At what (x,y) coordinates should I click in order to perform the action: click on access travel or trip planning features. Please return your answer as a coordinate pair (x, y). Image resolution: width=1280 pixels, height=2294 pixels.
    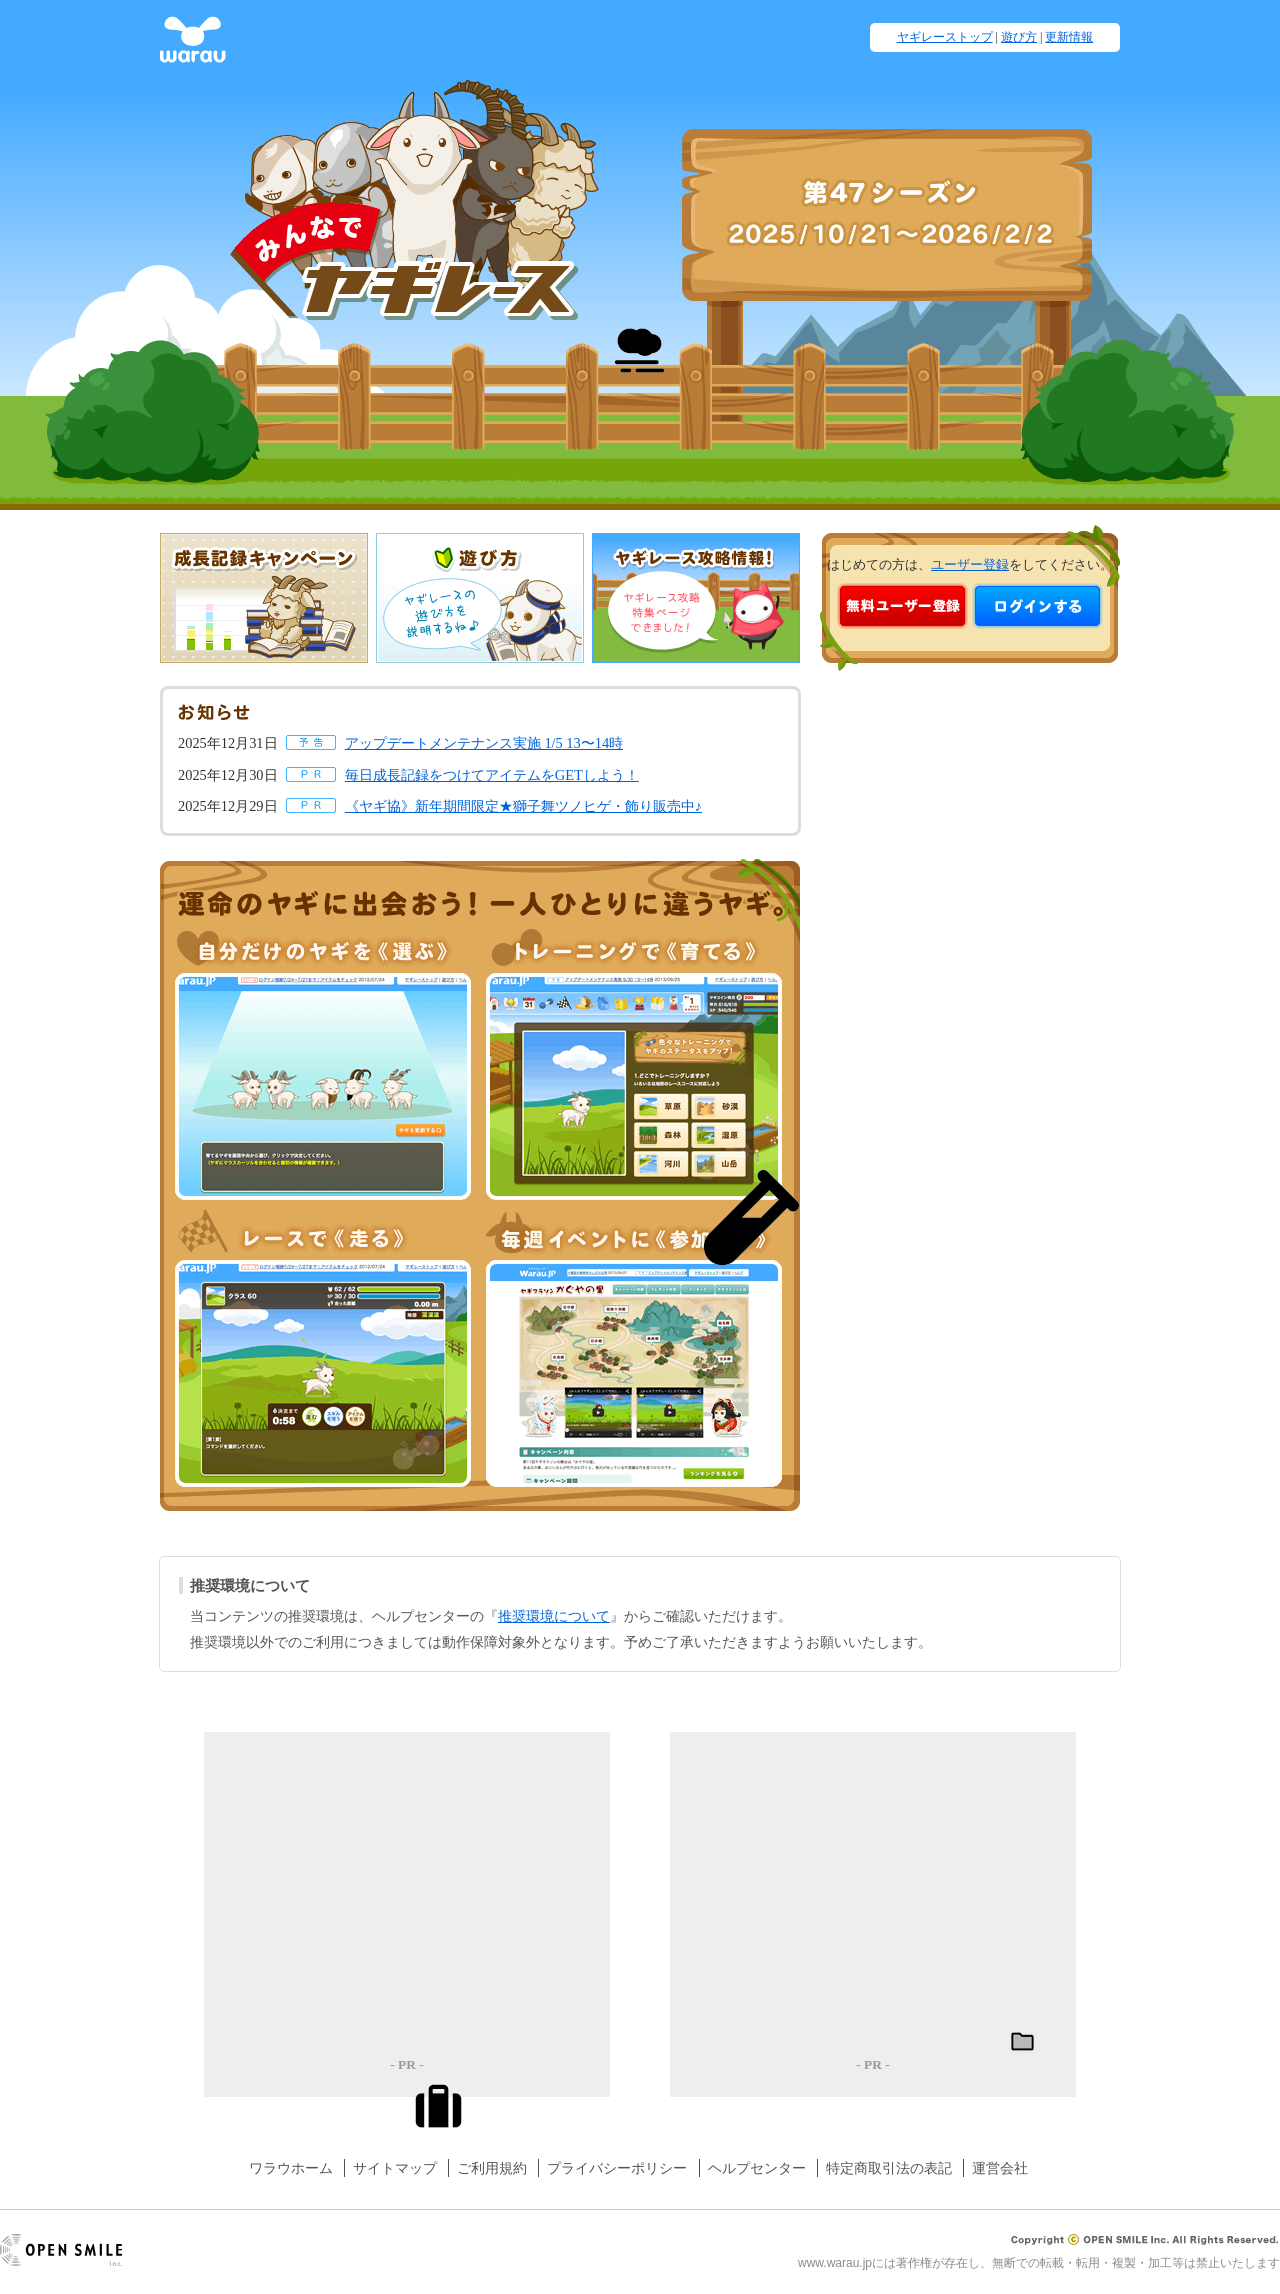
    Looking at the image, I should click on (438, 2107).